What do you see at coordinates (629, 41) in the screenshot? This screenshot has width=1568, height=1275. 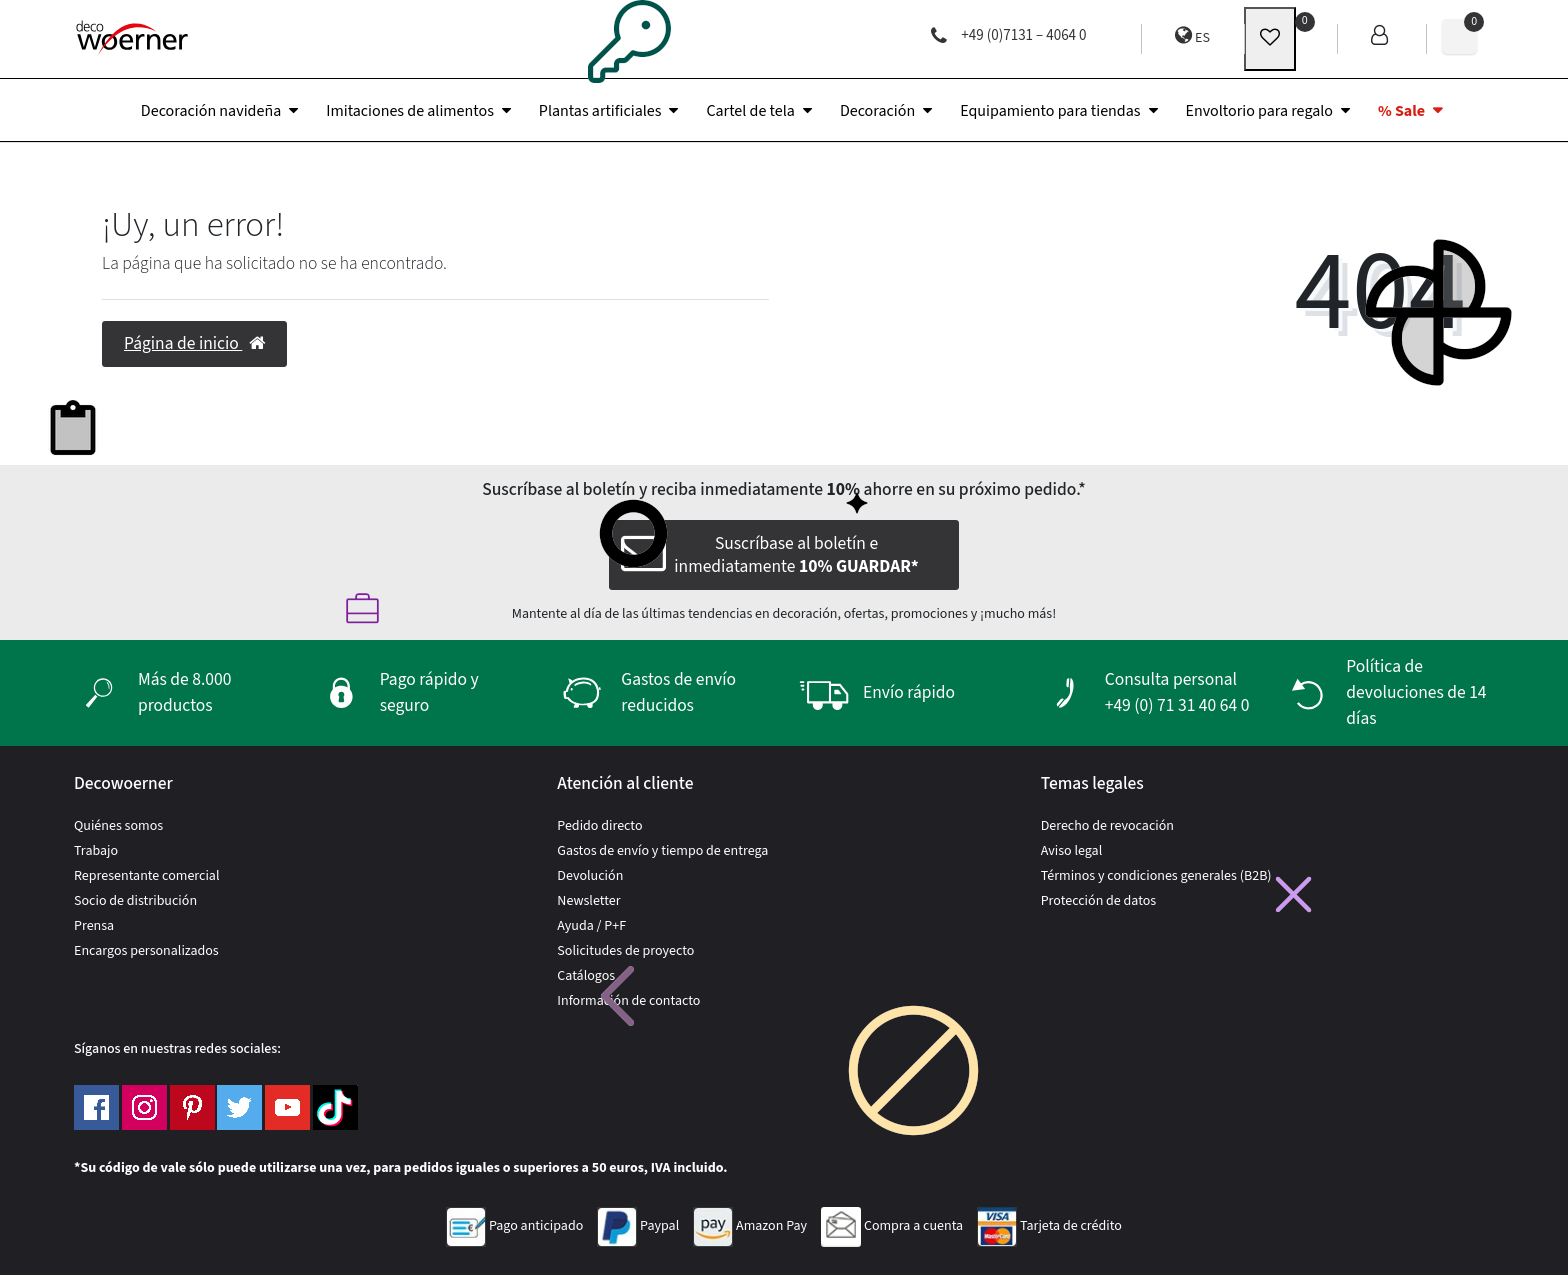 I see `access account security settings` at bounding box center [629, 41].